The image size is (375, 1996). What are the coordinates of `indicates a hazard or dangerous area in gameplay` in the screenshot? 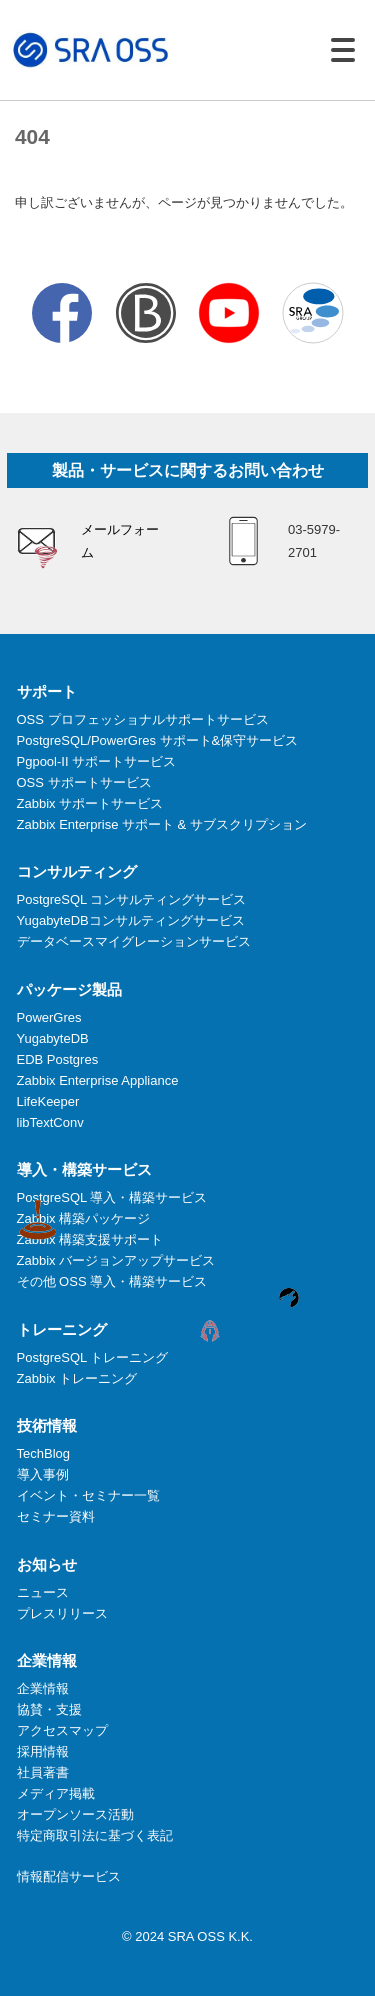 It's located at (37, 1219).